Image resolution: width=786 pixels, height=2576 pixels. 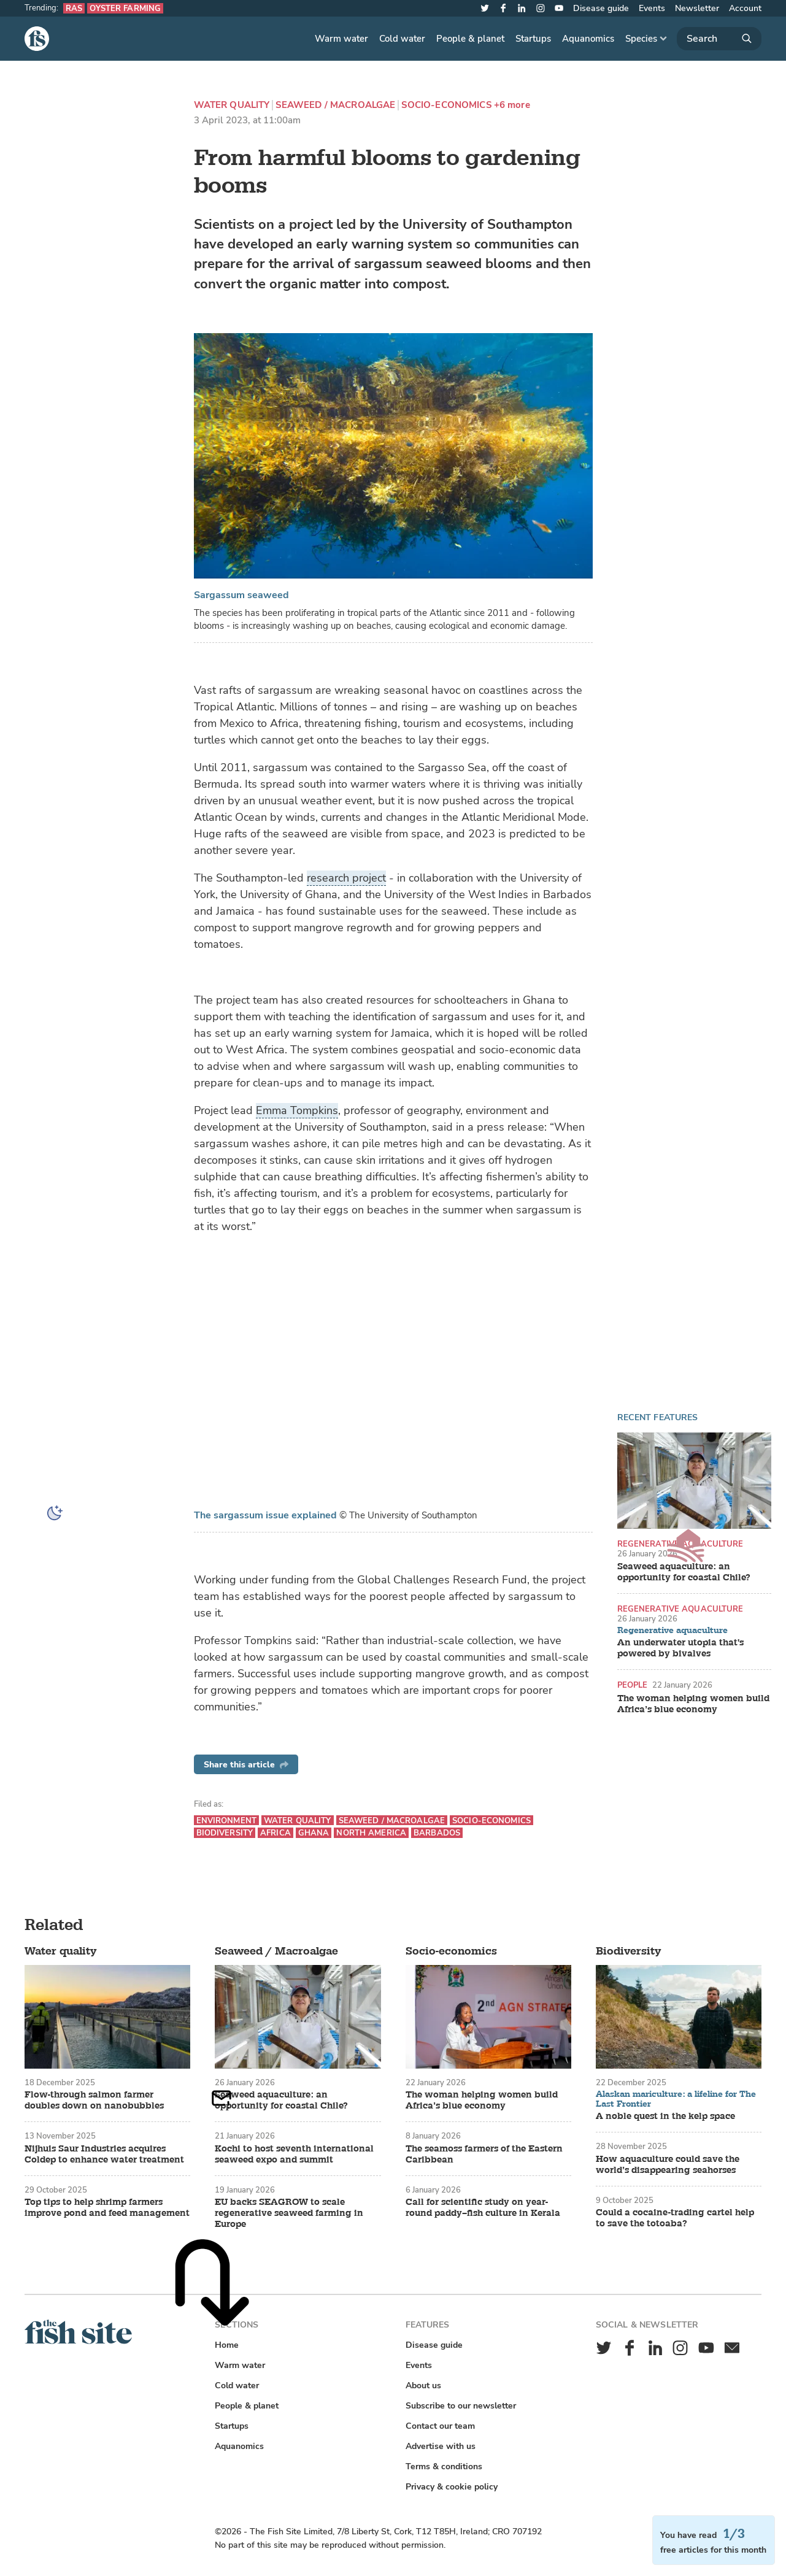 I want to click on indicates an urgent or important email, so click(x=222, y=2098).